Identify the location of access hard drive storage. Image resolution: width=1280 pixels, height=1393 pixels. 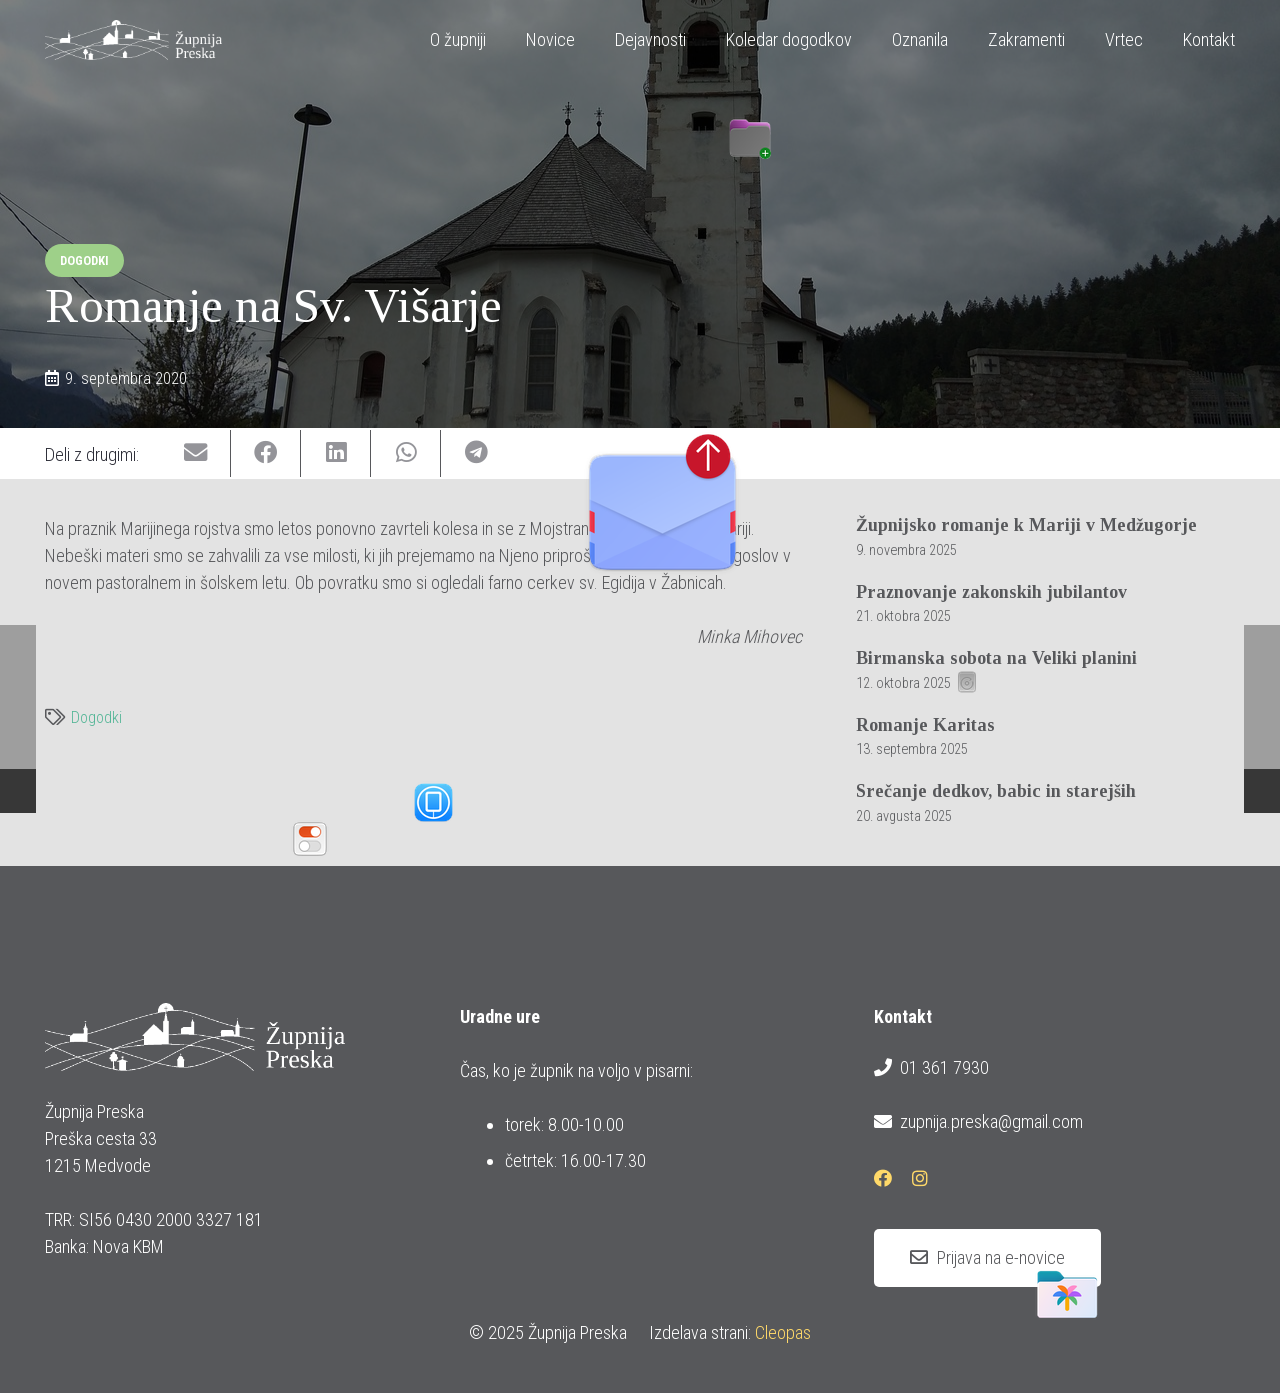
(967, 682).